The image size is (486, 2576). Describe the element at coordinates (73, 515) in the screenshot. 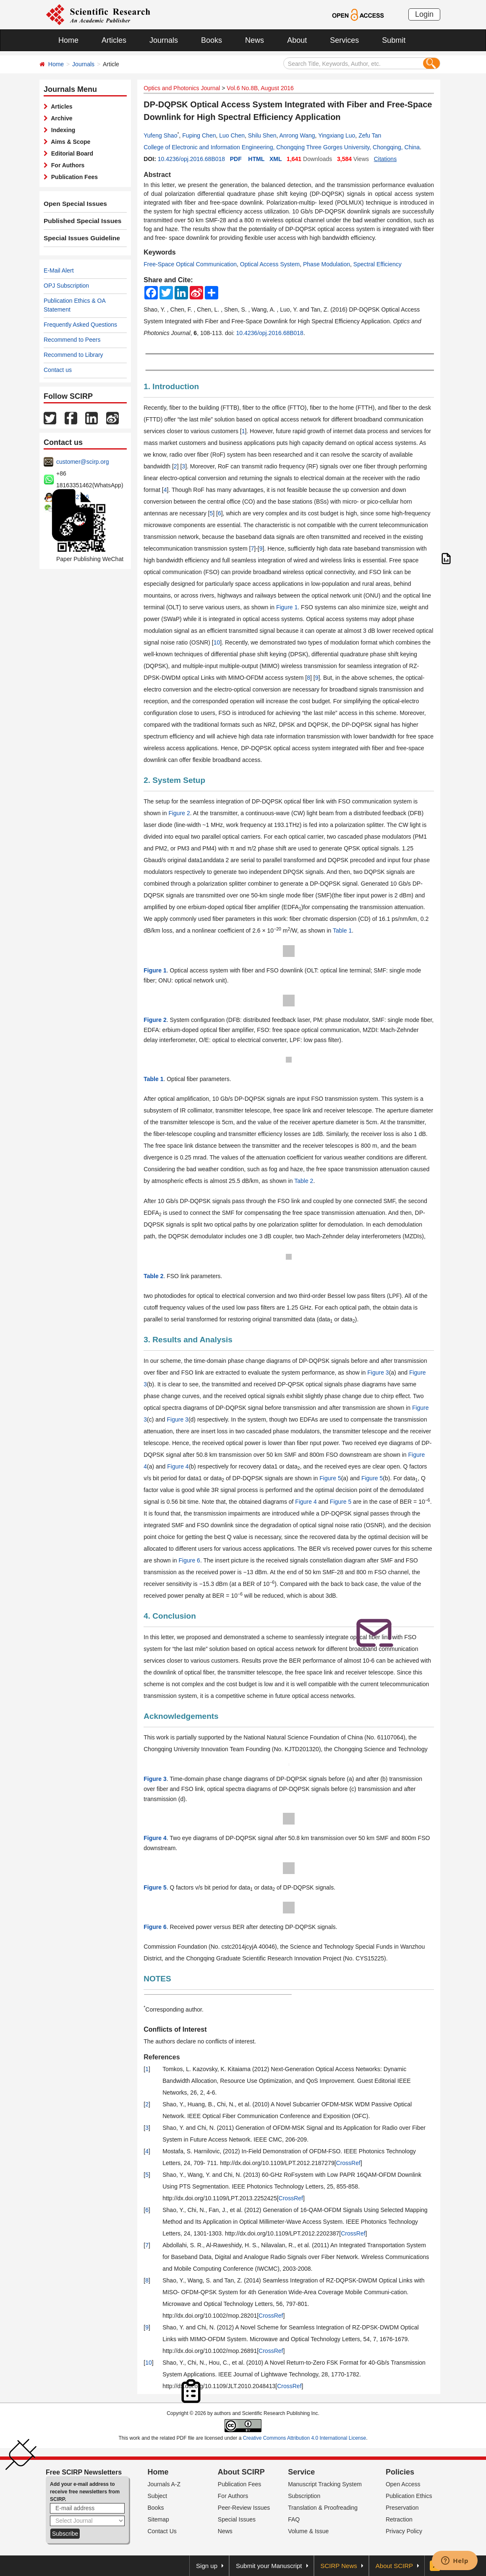

I see `open a vector graphics file` at that location.